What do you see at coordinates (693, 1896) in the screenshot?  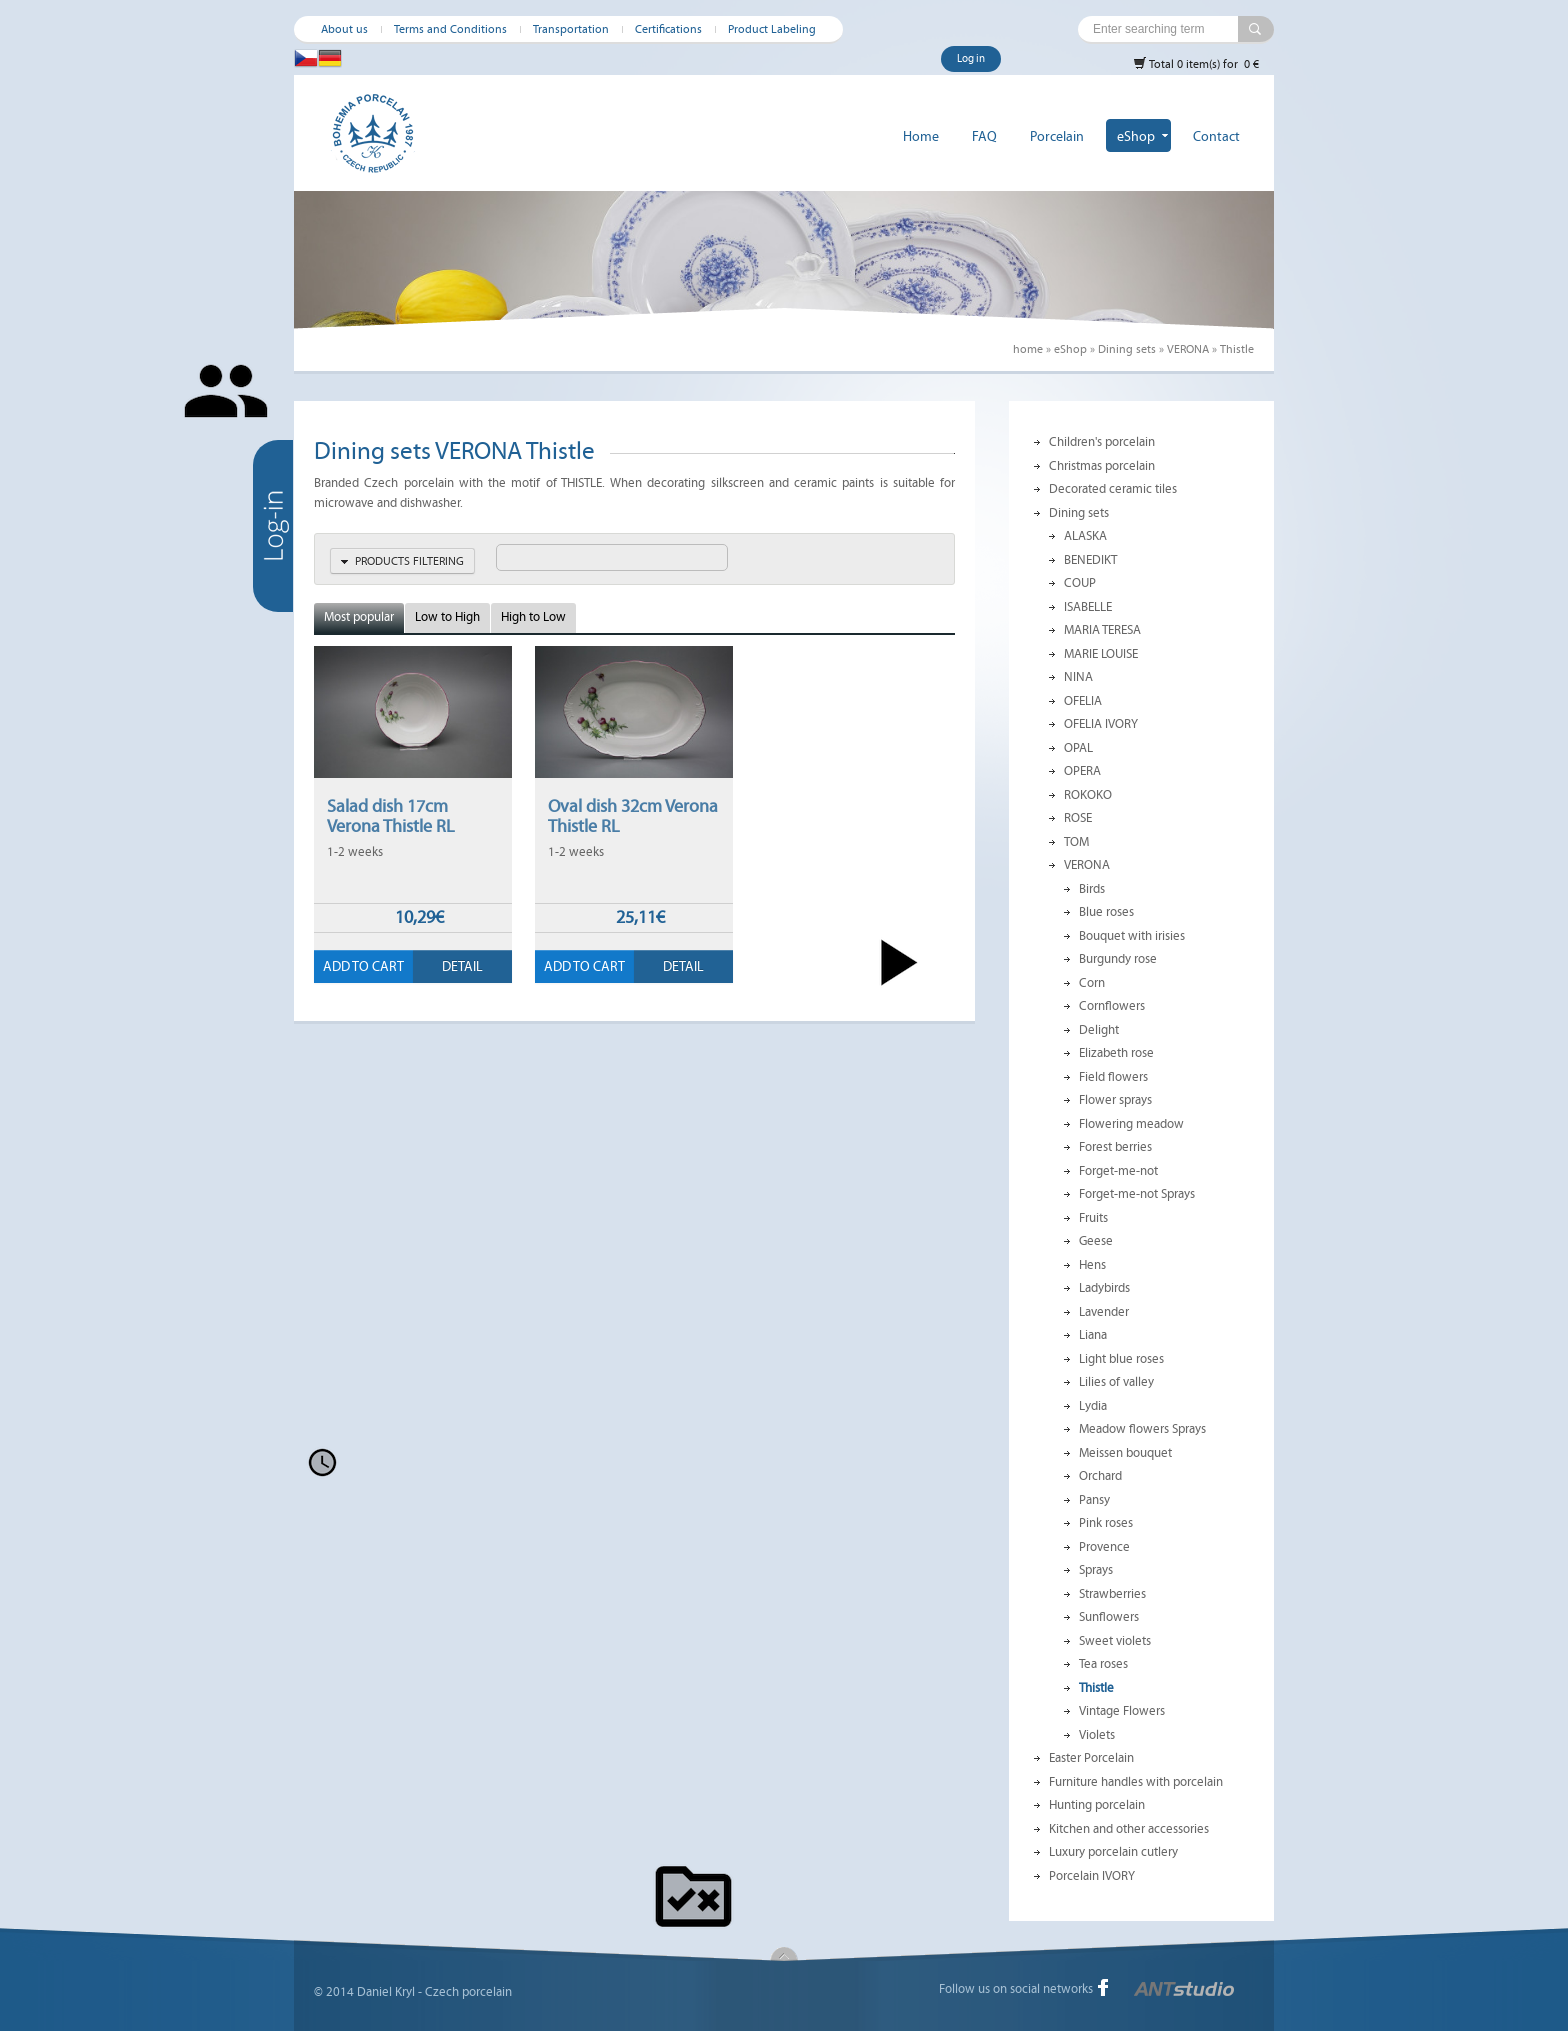 I see `access folder with validation rules` at bounding box center [693, 1896].